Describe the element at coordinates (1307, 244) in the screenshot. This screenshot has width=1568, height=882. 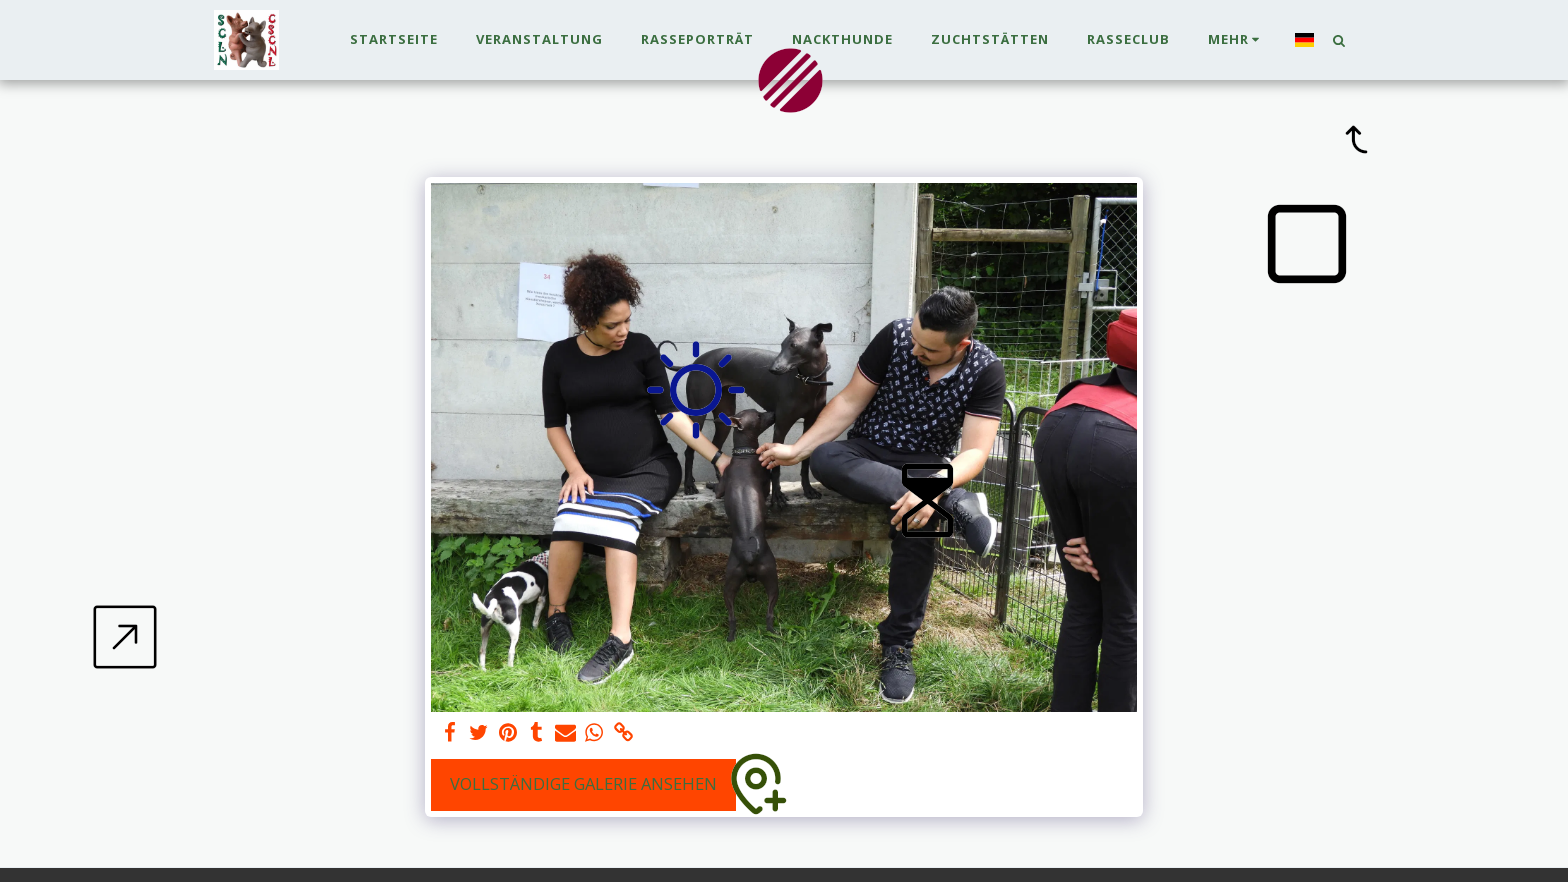
I see `unchecked checkbox or selection state` at that location.